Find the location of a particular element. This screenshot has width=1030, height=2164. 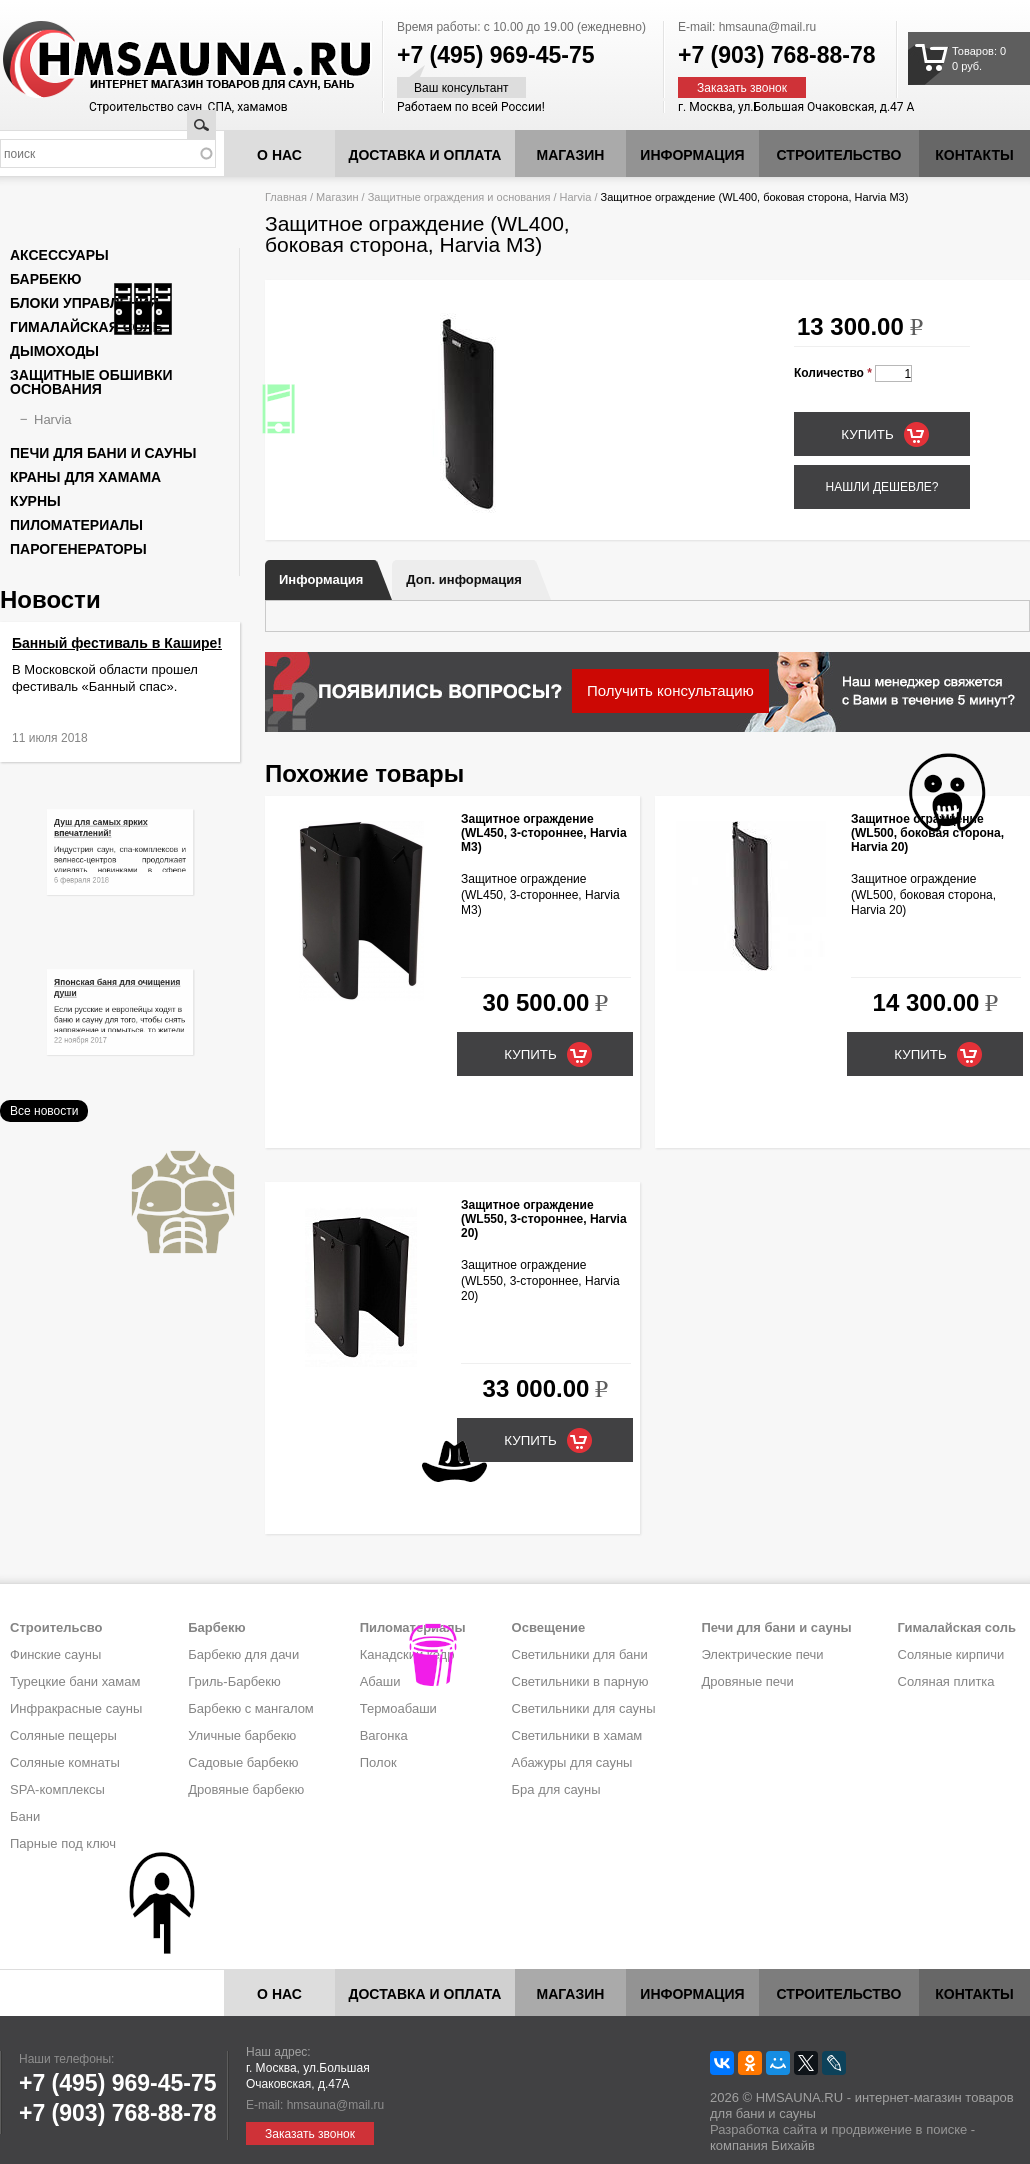

access jump rope workout or exercise is located at coordinates (162, 1903).